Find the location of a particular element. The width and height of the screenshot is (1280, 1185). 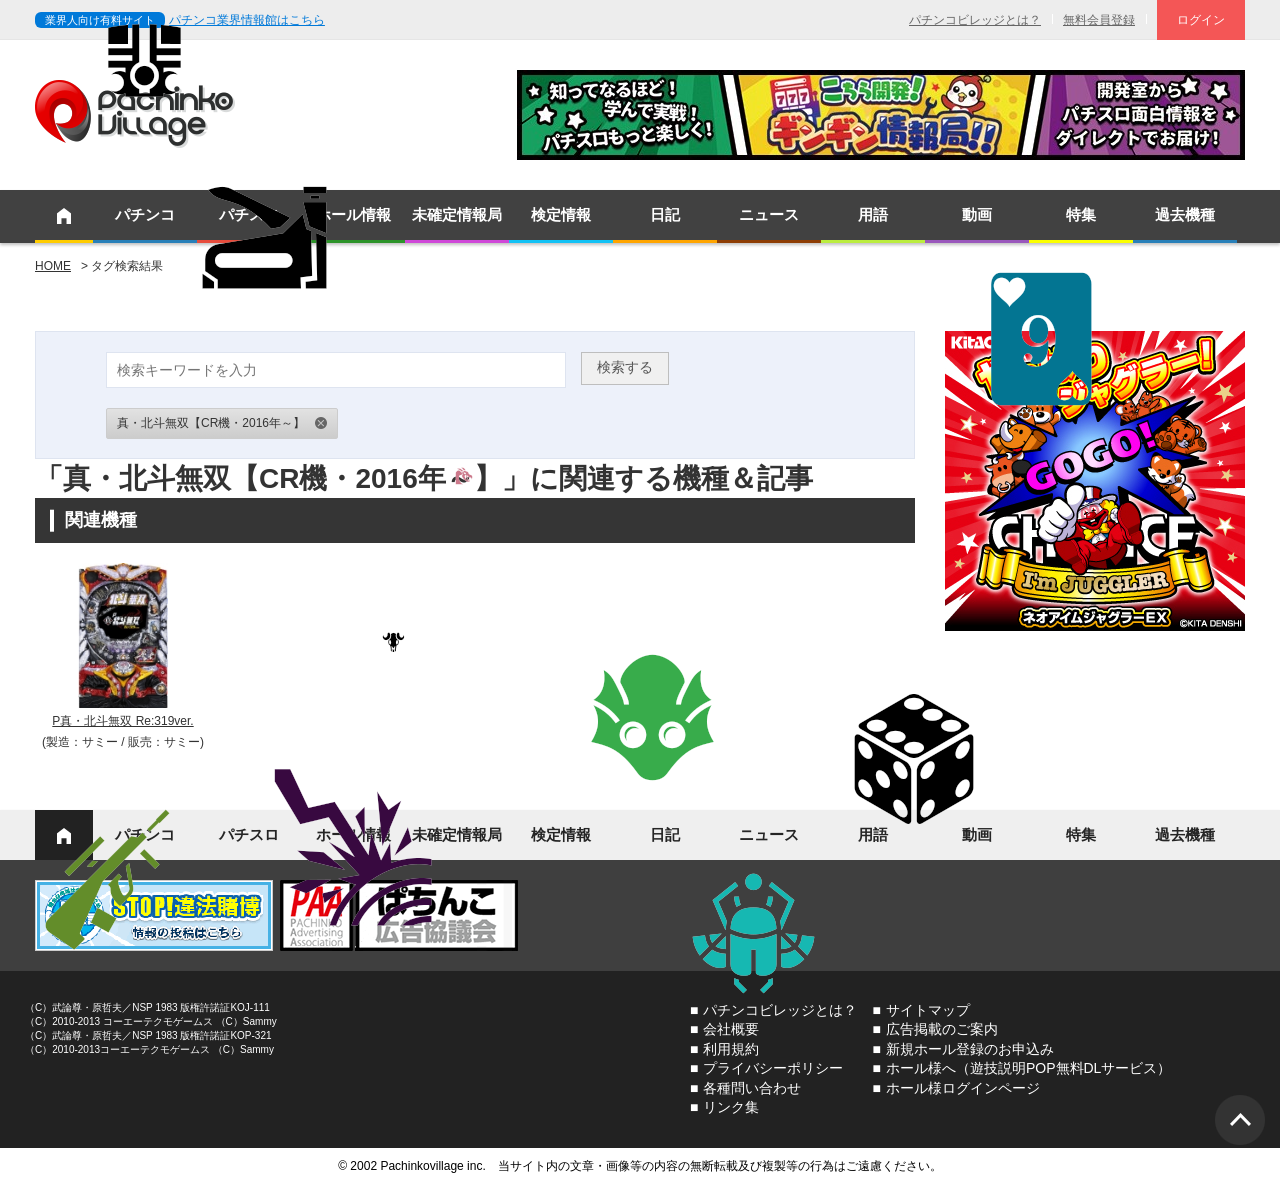

select assault rifle weapon is located at coordinates (107, 879).